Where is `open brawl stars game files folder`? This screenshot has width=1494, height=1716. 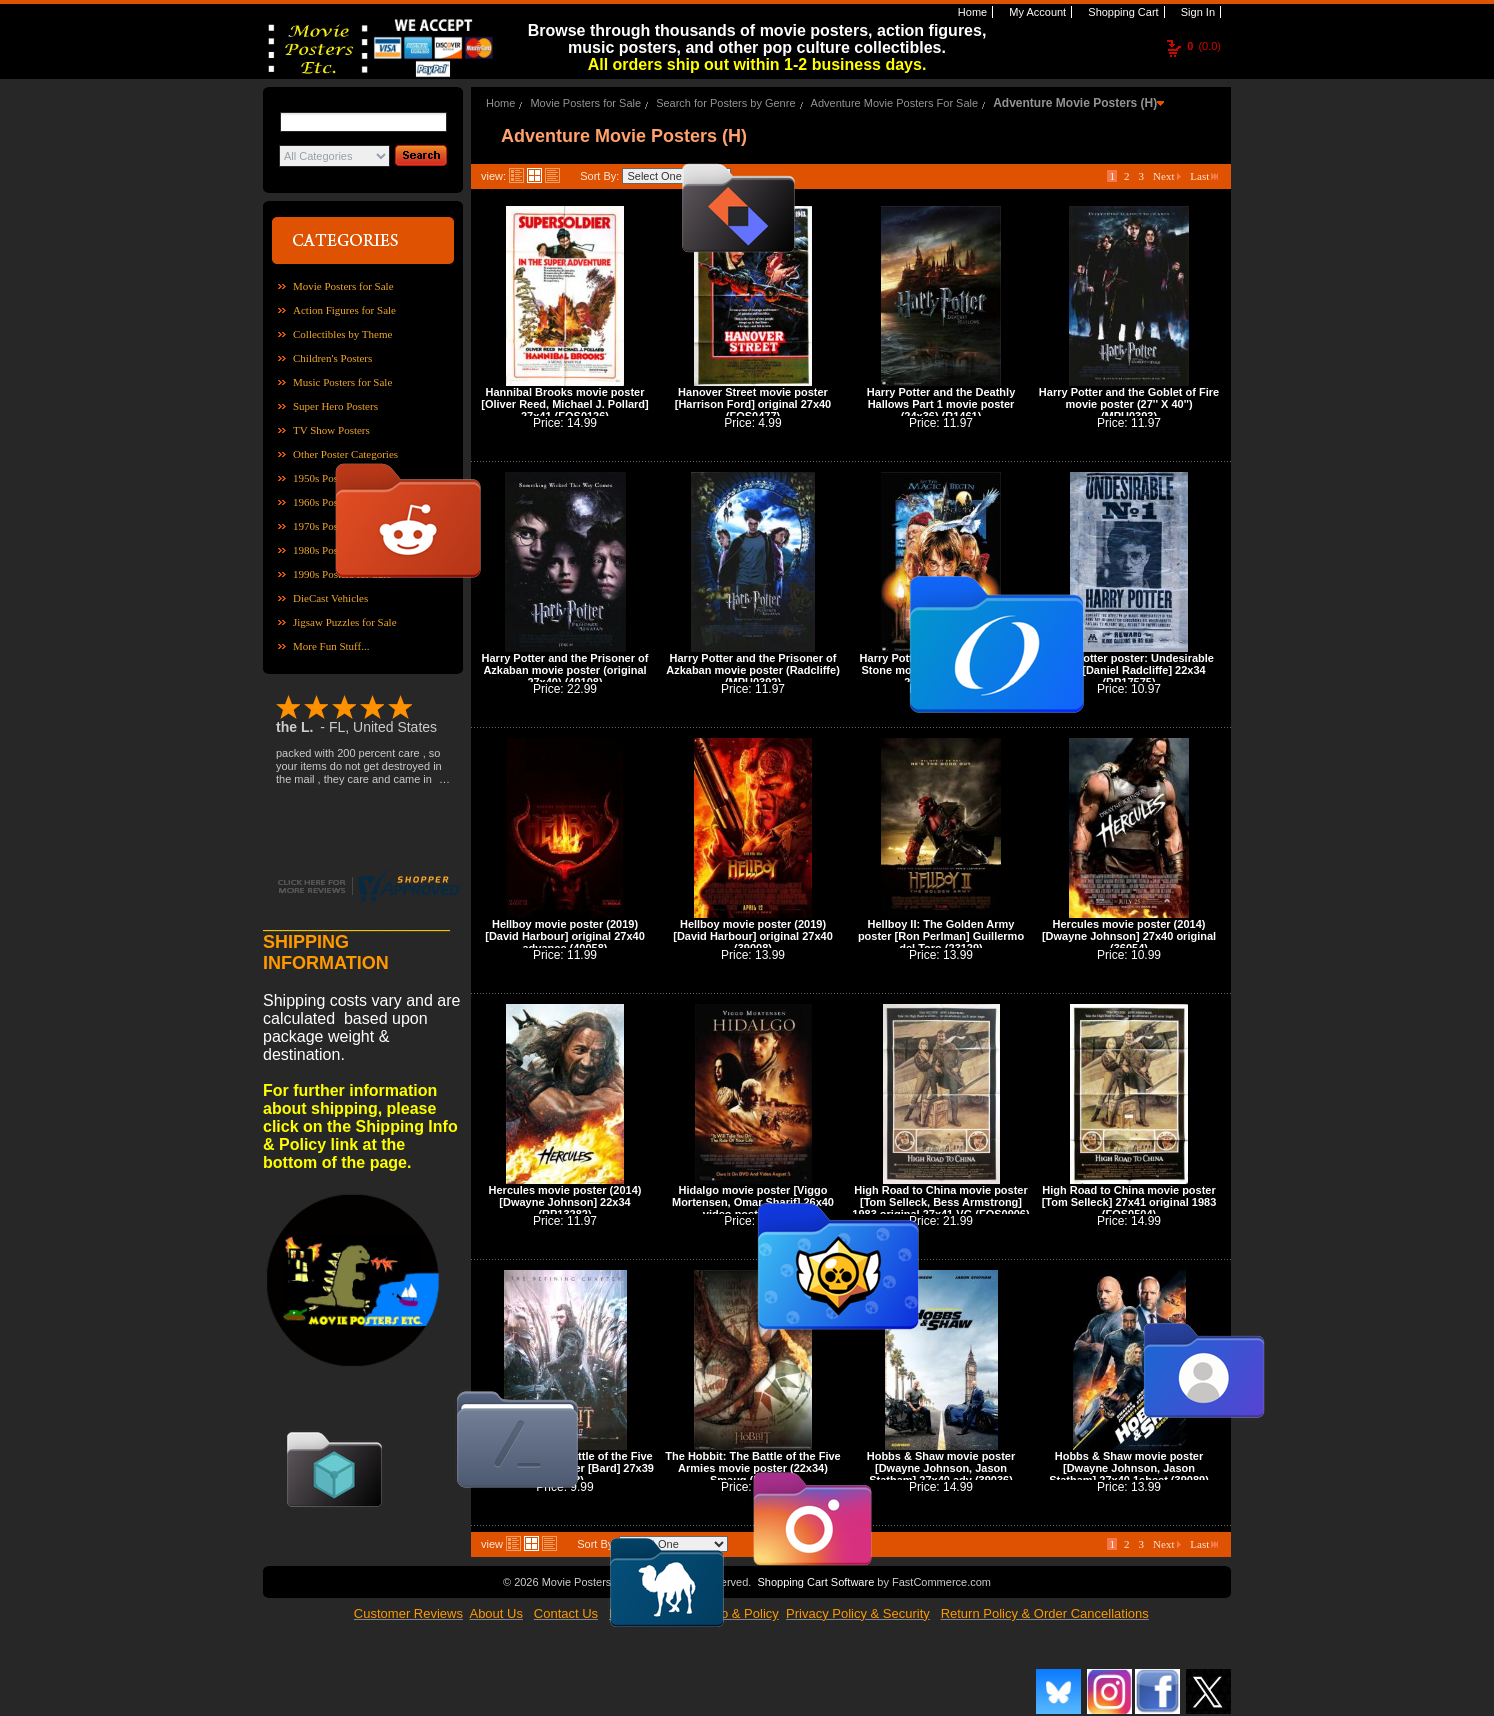 open brawl stars game files folder is located at coordinates (837, 1270).